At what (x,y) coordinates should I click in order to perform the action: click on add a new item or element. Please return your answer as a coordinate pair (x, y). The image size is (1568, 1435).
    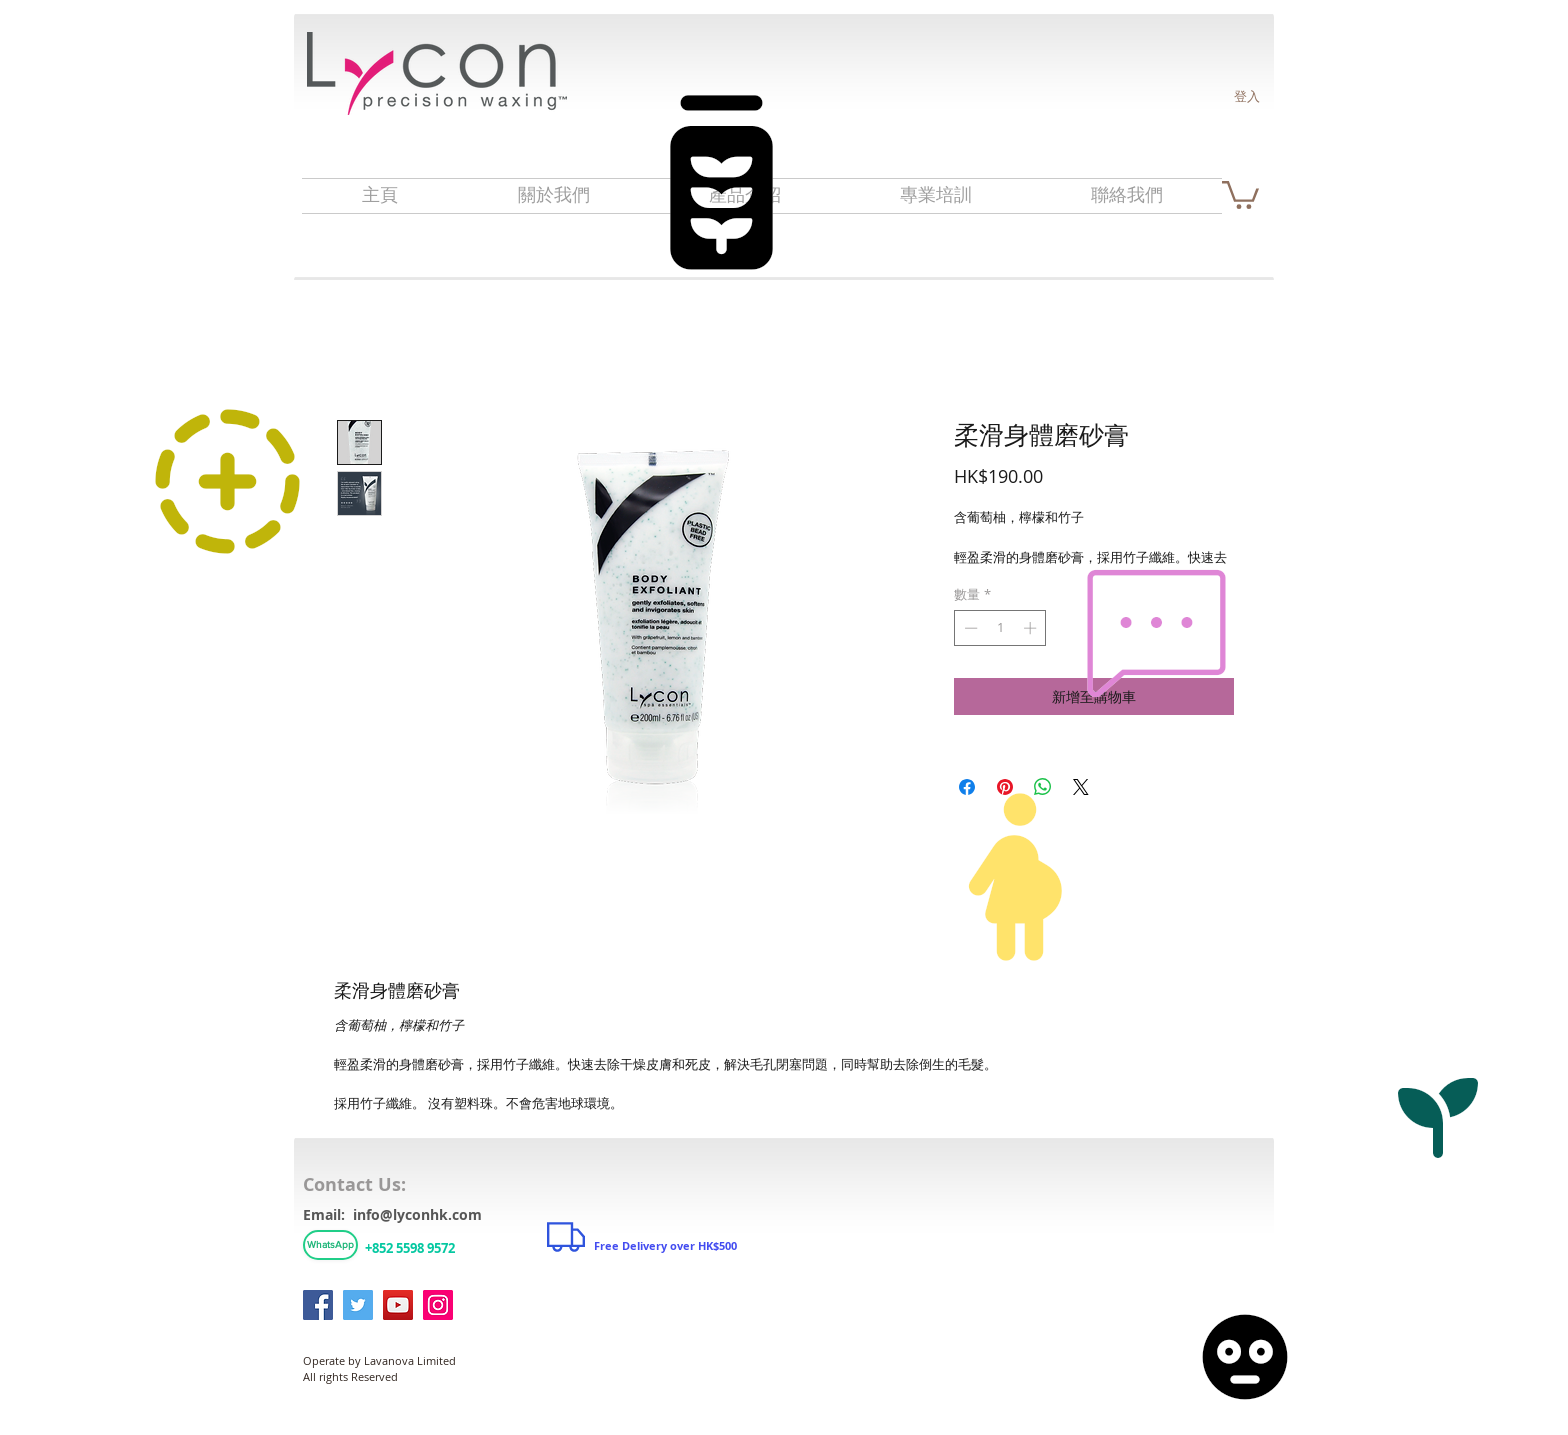
    Looking at the image, I should click on (227, 481).